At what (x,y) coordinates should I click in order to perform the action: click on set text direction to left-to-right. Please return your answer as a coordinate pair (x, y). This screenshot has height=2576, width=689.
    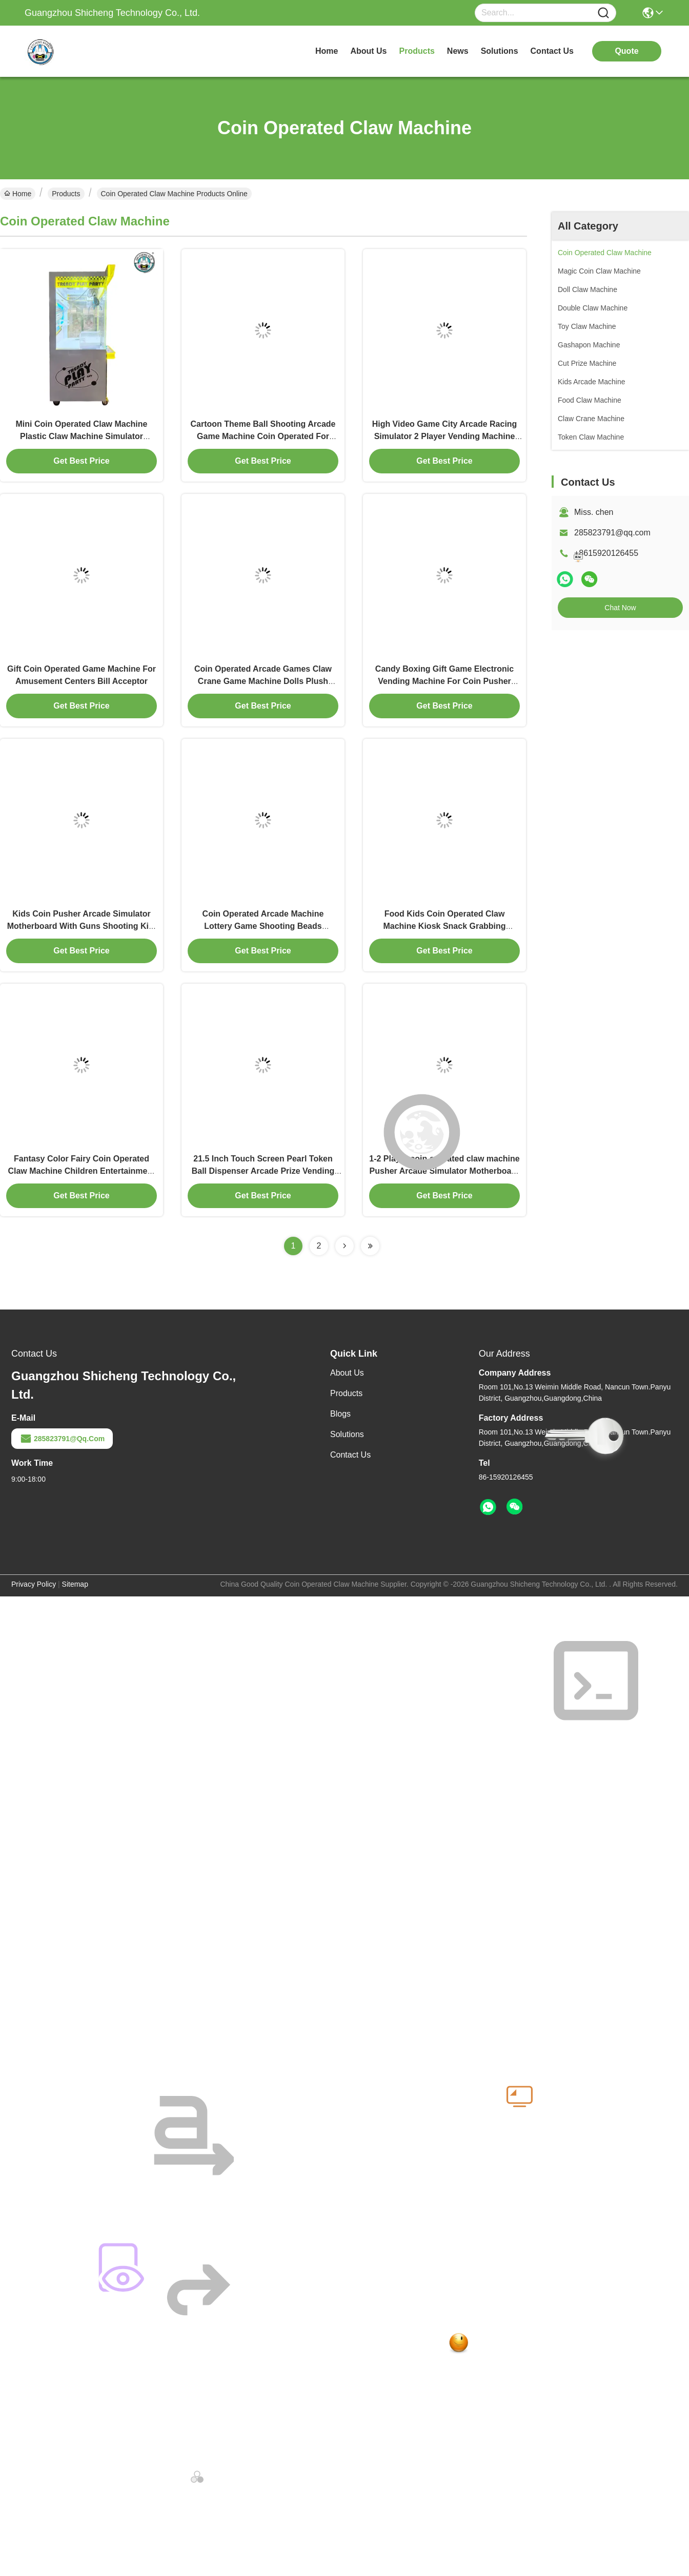
    Looking at the image, I should click on (191, 2138).